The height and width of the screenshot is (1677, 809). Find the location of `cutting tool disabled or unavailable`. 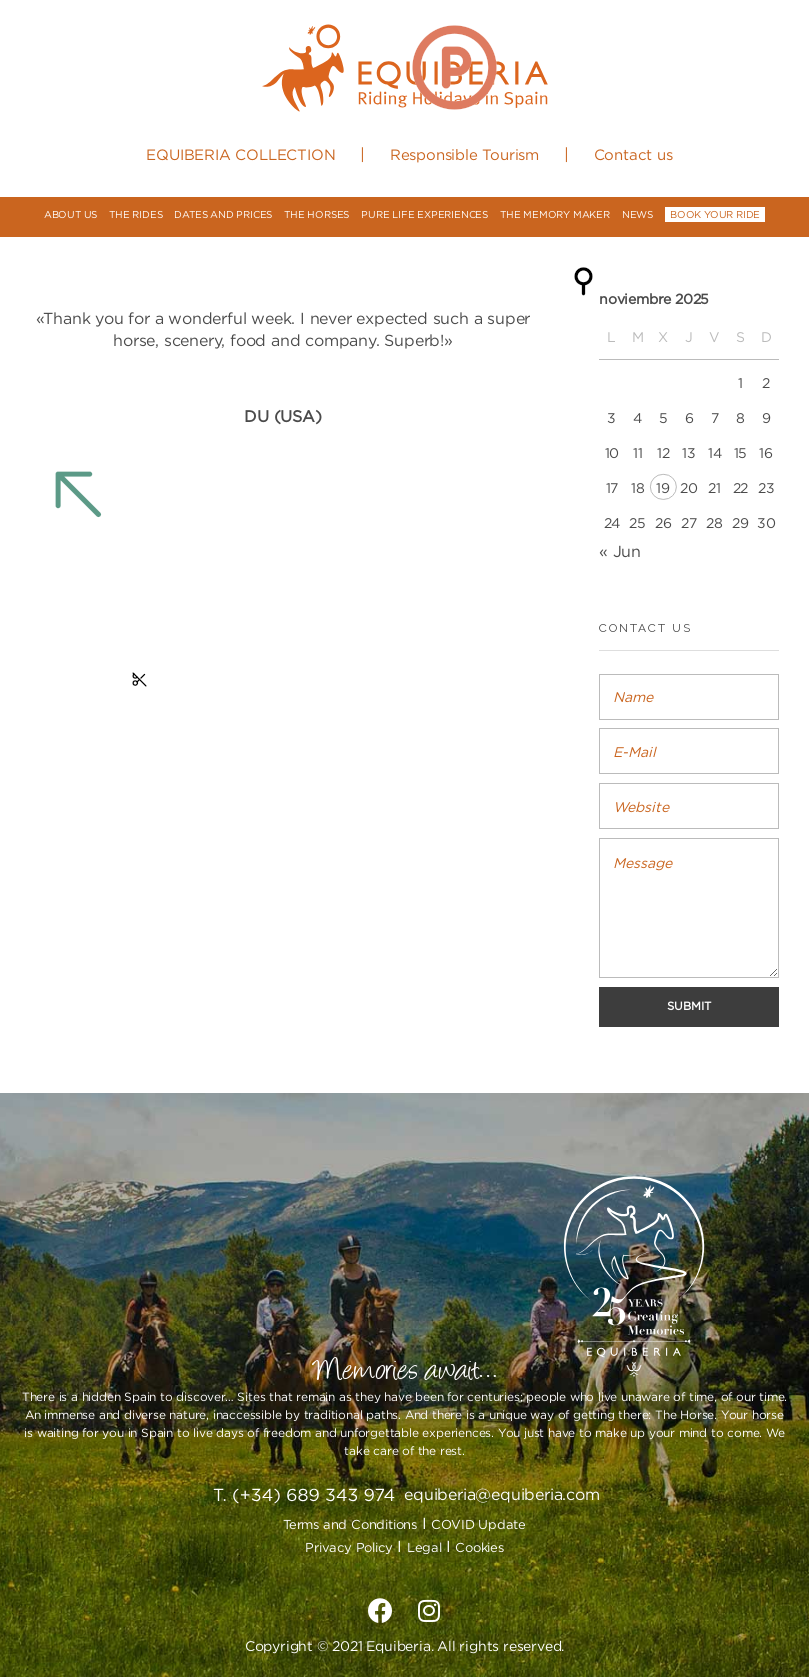

cutting tool disabled or unavailable is located at coordinates (139, 679).